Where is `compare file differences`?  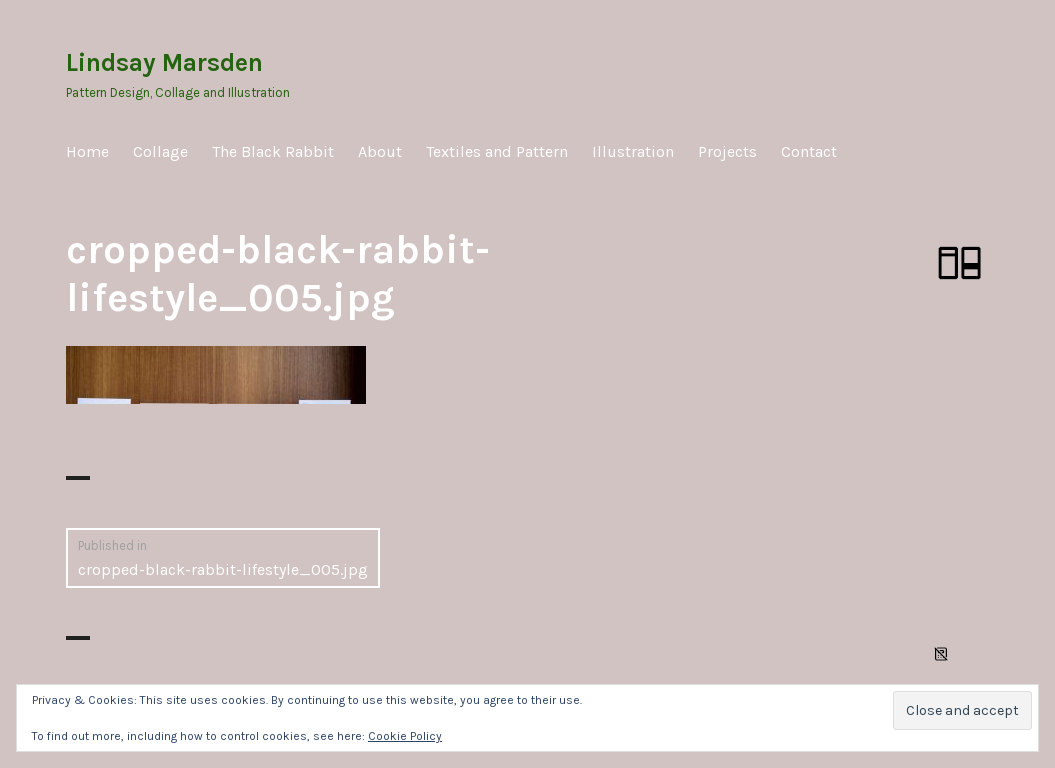 compare file differences is located at coordinates (958, 263).